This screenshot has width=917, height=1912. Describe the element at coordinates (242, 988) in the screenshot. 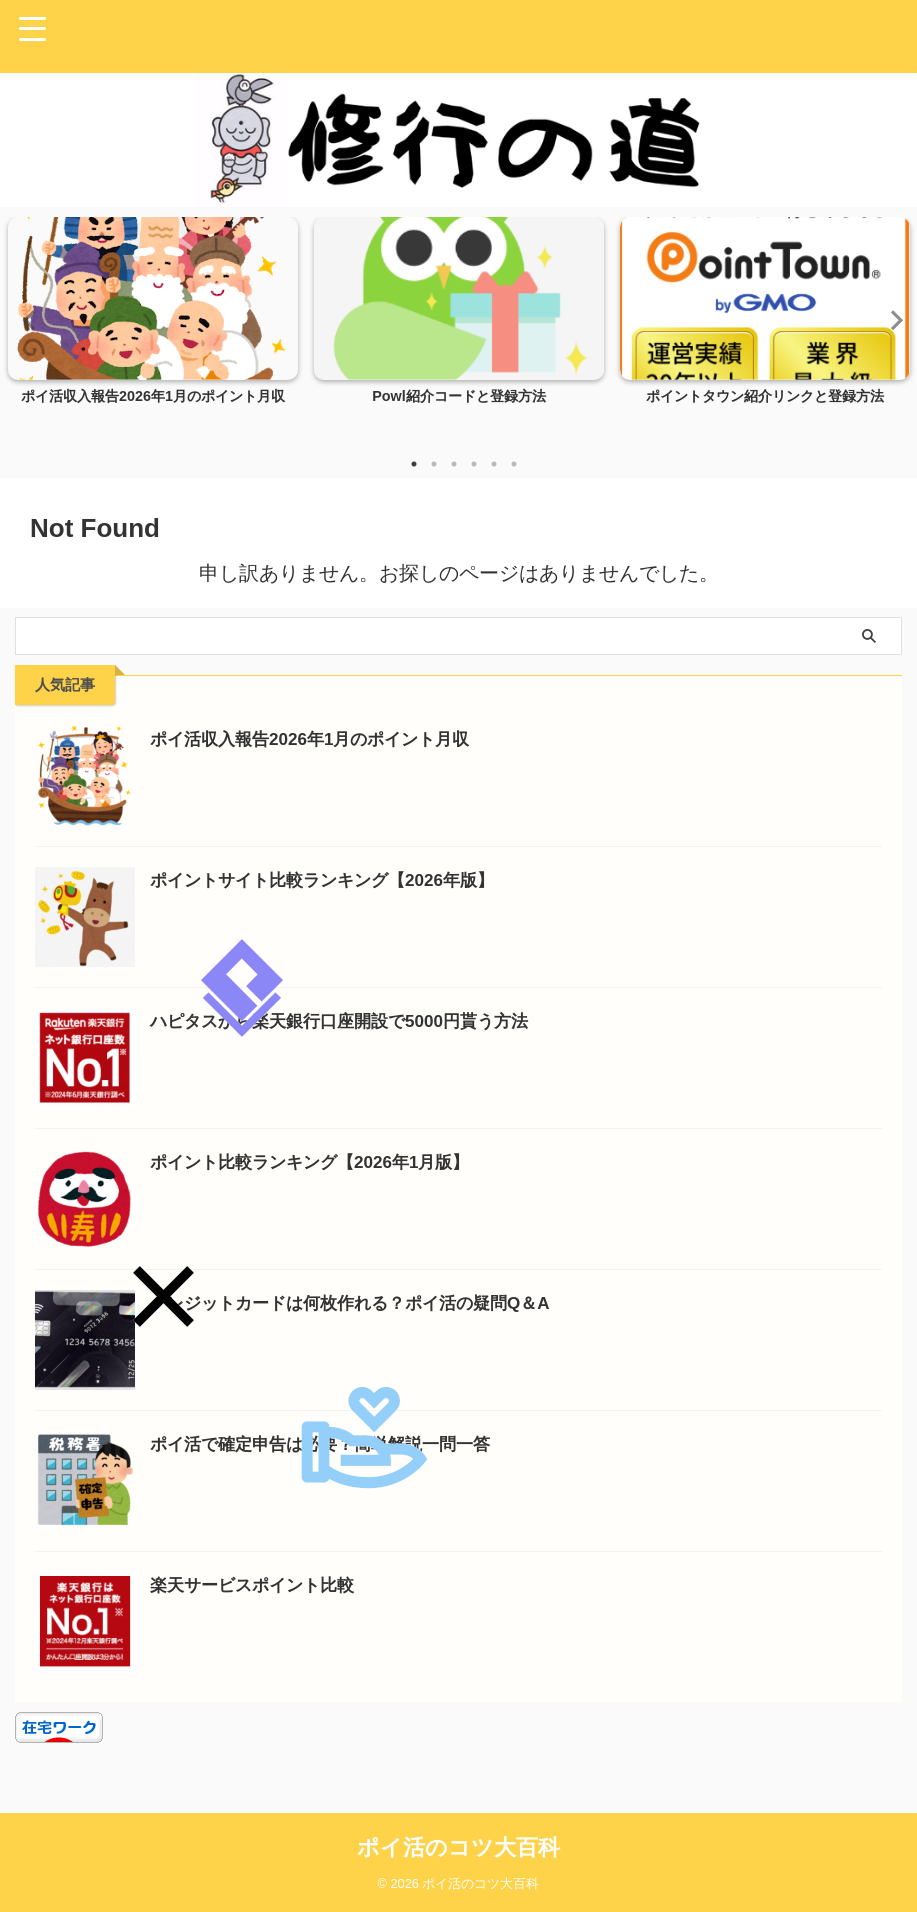

I see `open Visual Paradigm application` at that location.